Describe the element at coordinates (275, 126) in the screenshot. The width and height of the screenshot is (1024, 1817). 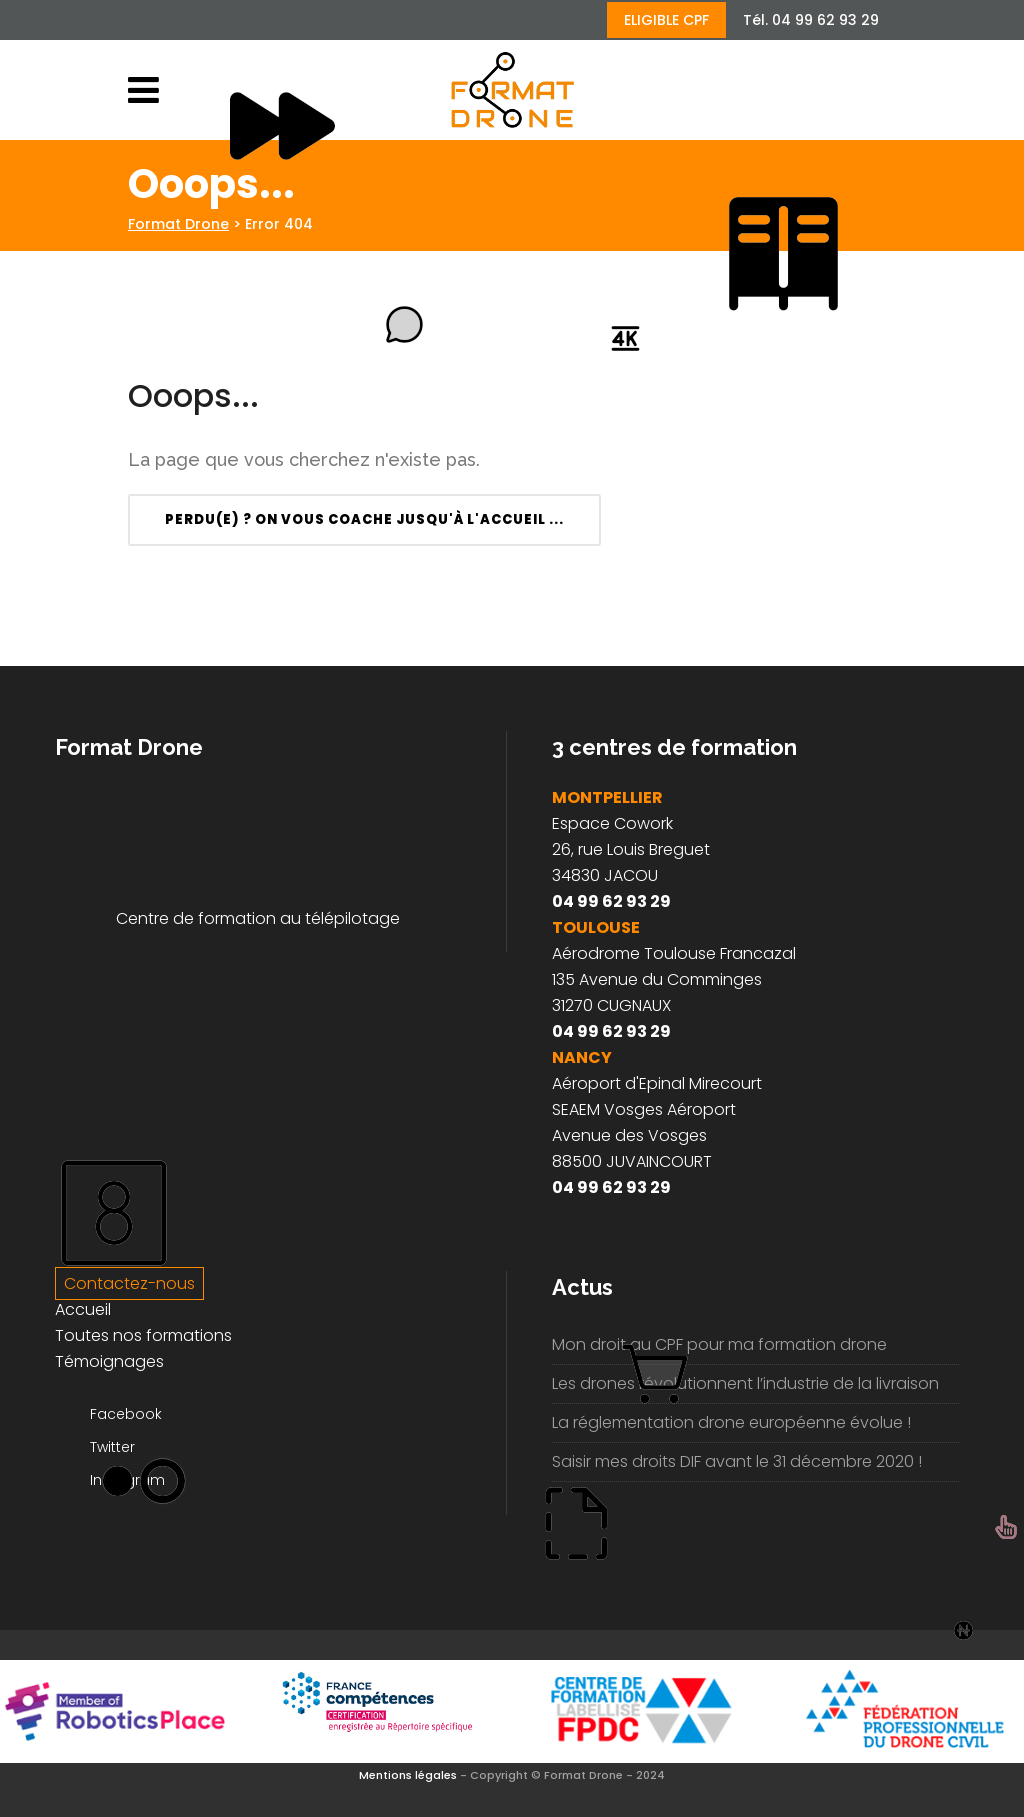
I see `skip forward in media playback` at that location.